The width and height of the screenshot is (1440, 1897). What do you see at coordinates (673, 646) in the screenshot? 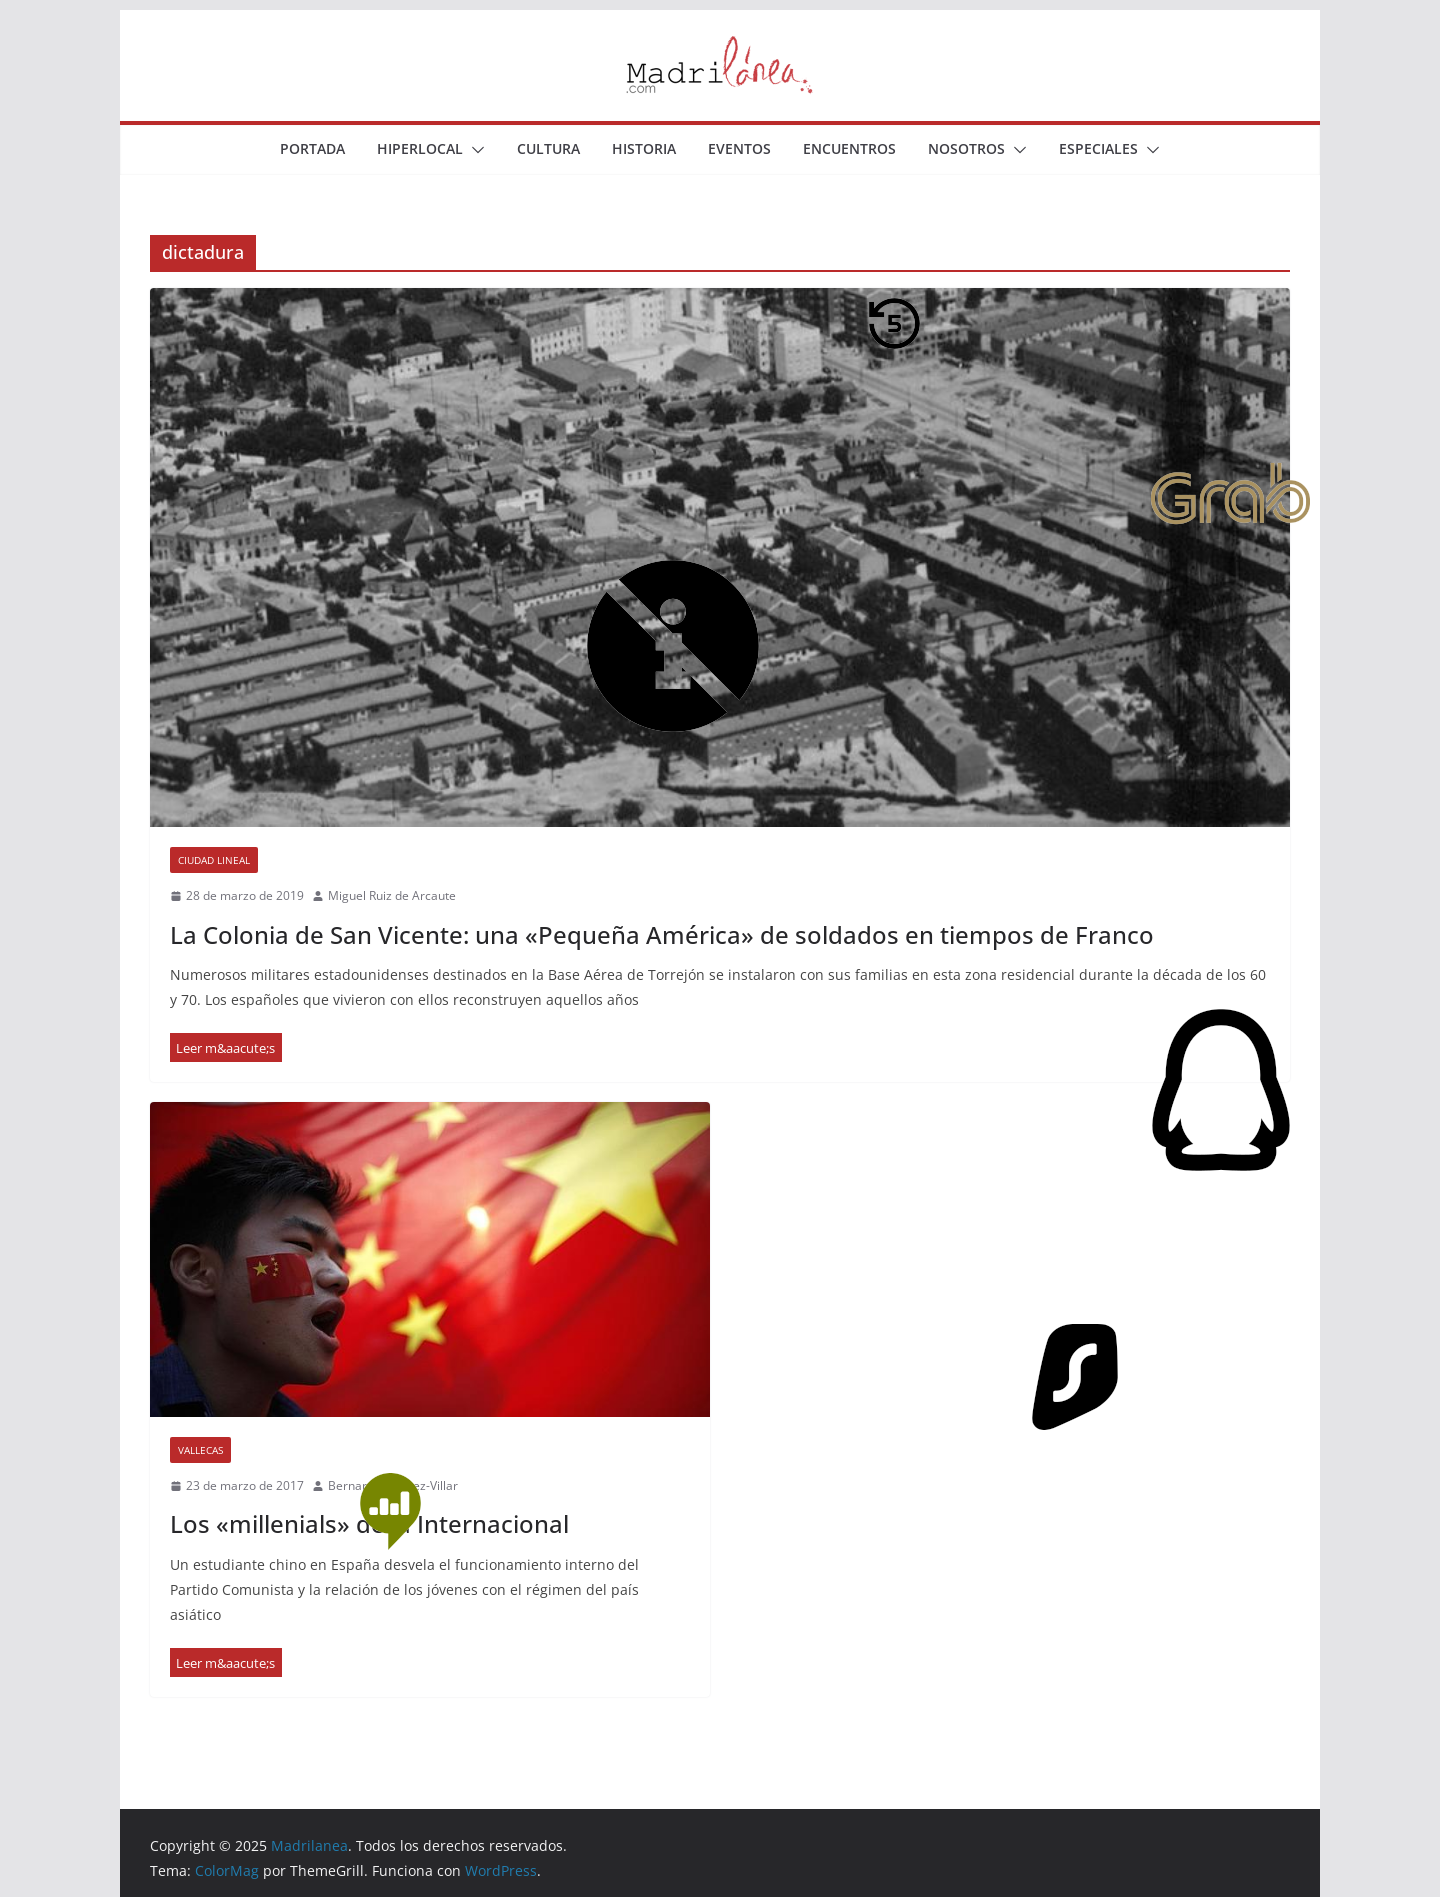
I see `information or help is unavailable` at bounding box center [673, 646].